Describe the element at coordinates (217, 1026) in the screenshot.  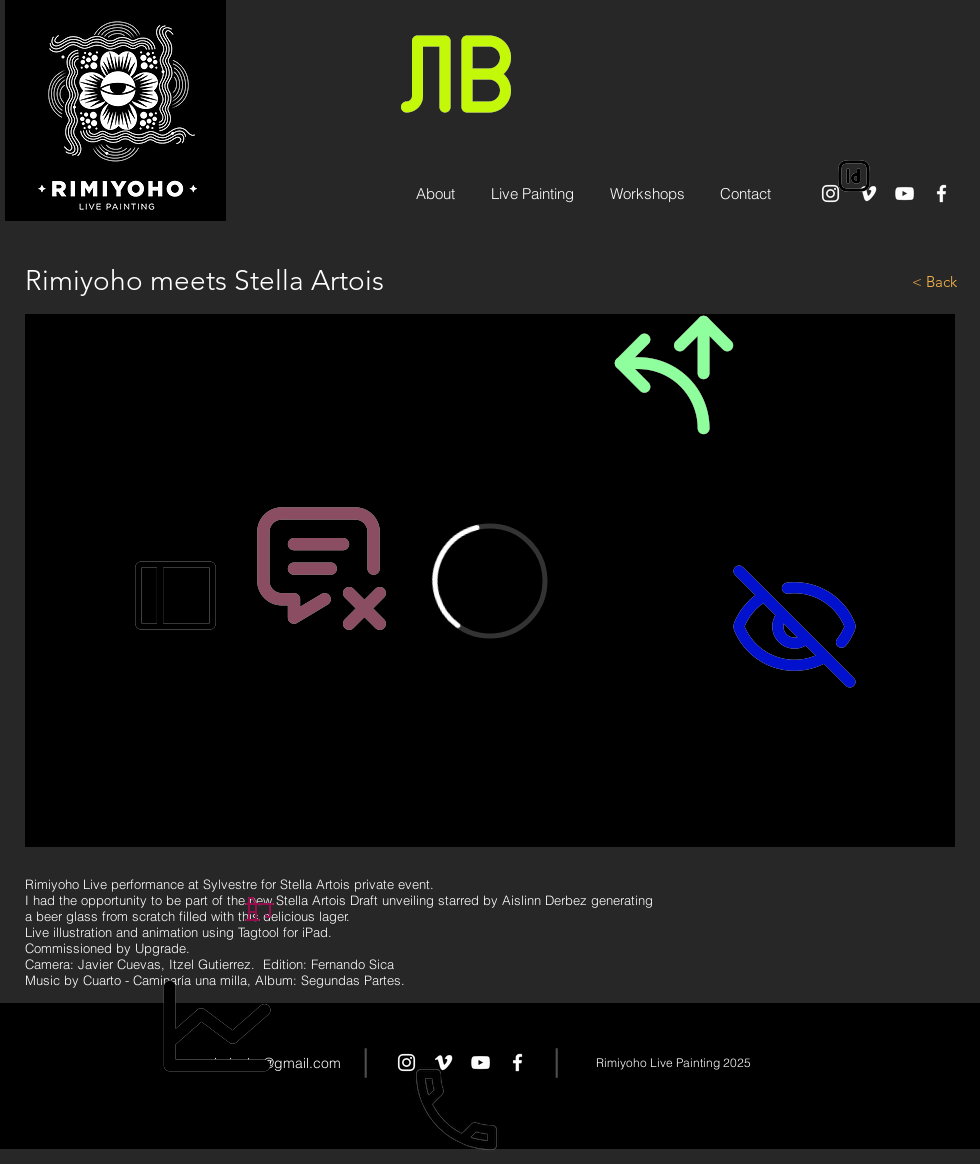
I see `view analytics or statistics` at that location.